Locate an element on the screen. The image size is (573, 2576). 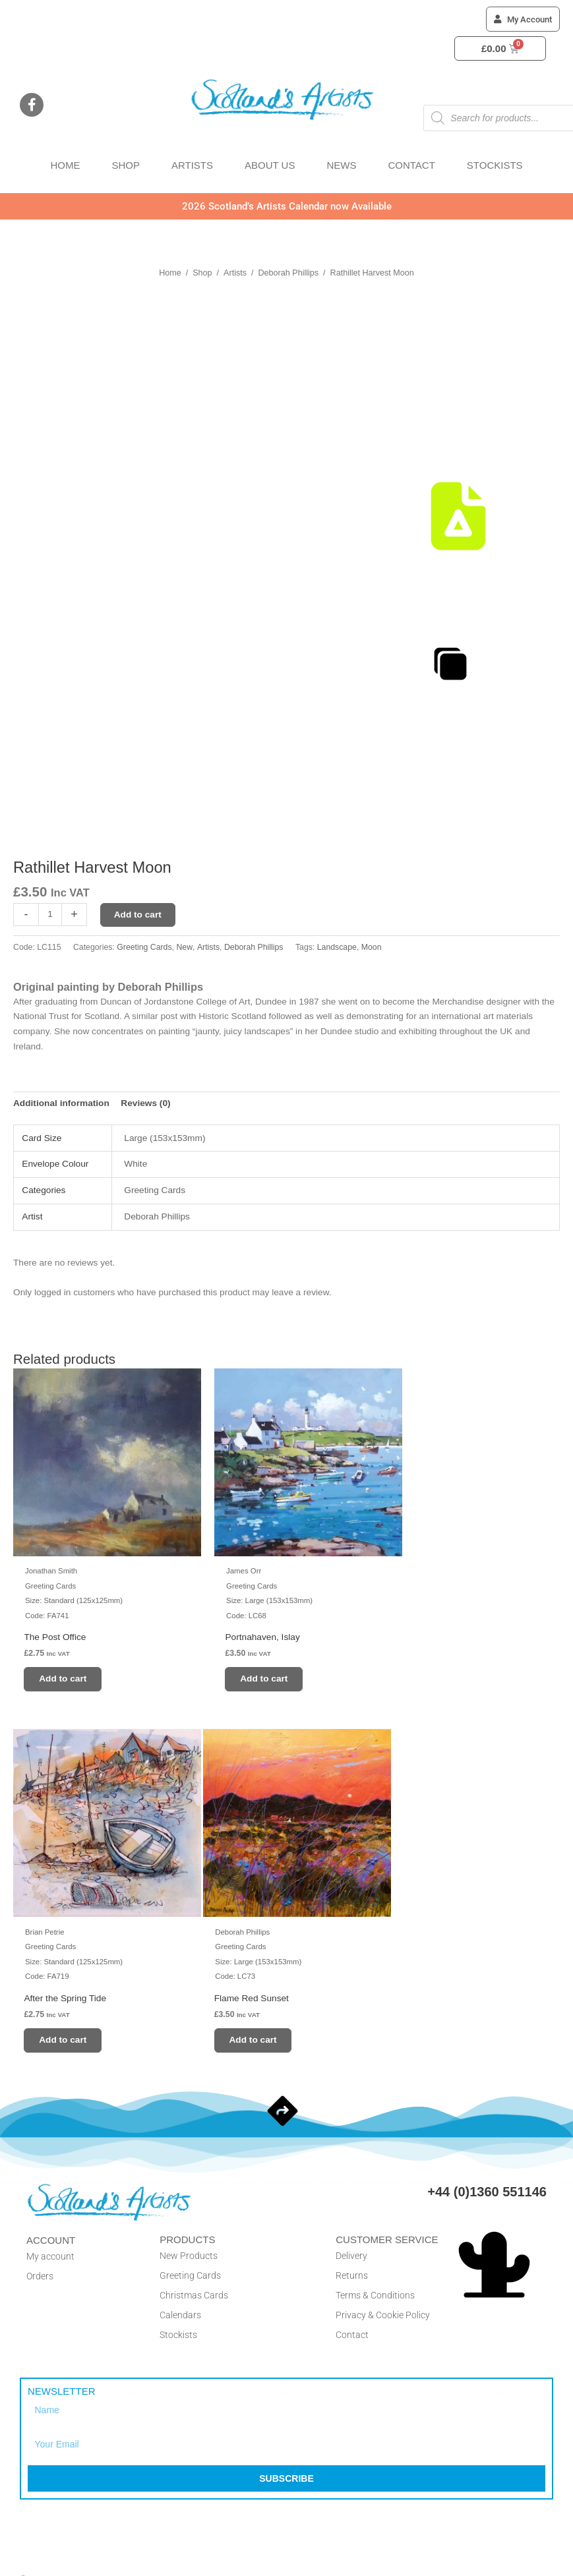
view file changes or differences is located at coordinates (458, 516).